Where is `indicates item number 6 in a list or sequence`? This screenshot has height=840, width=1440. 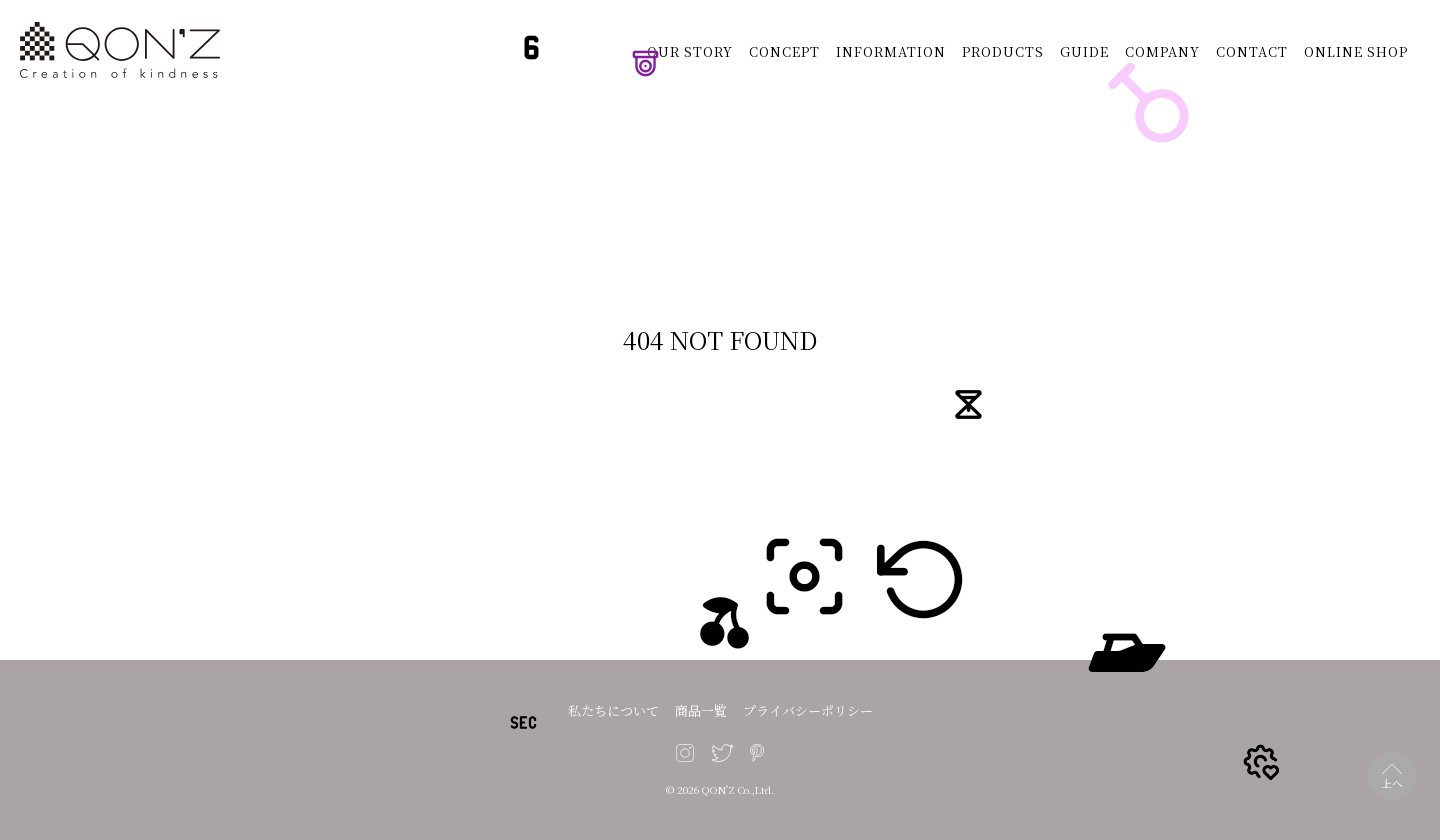
indicates item number 6 in a list or sequence is located at coordinates (531, 47).